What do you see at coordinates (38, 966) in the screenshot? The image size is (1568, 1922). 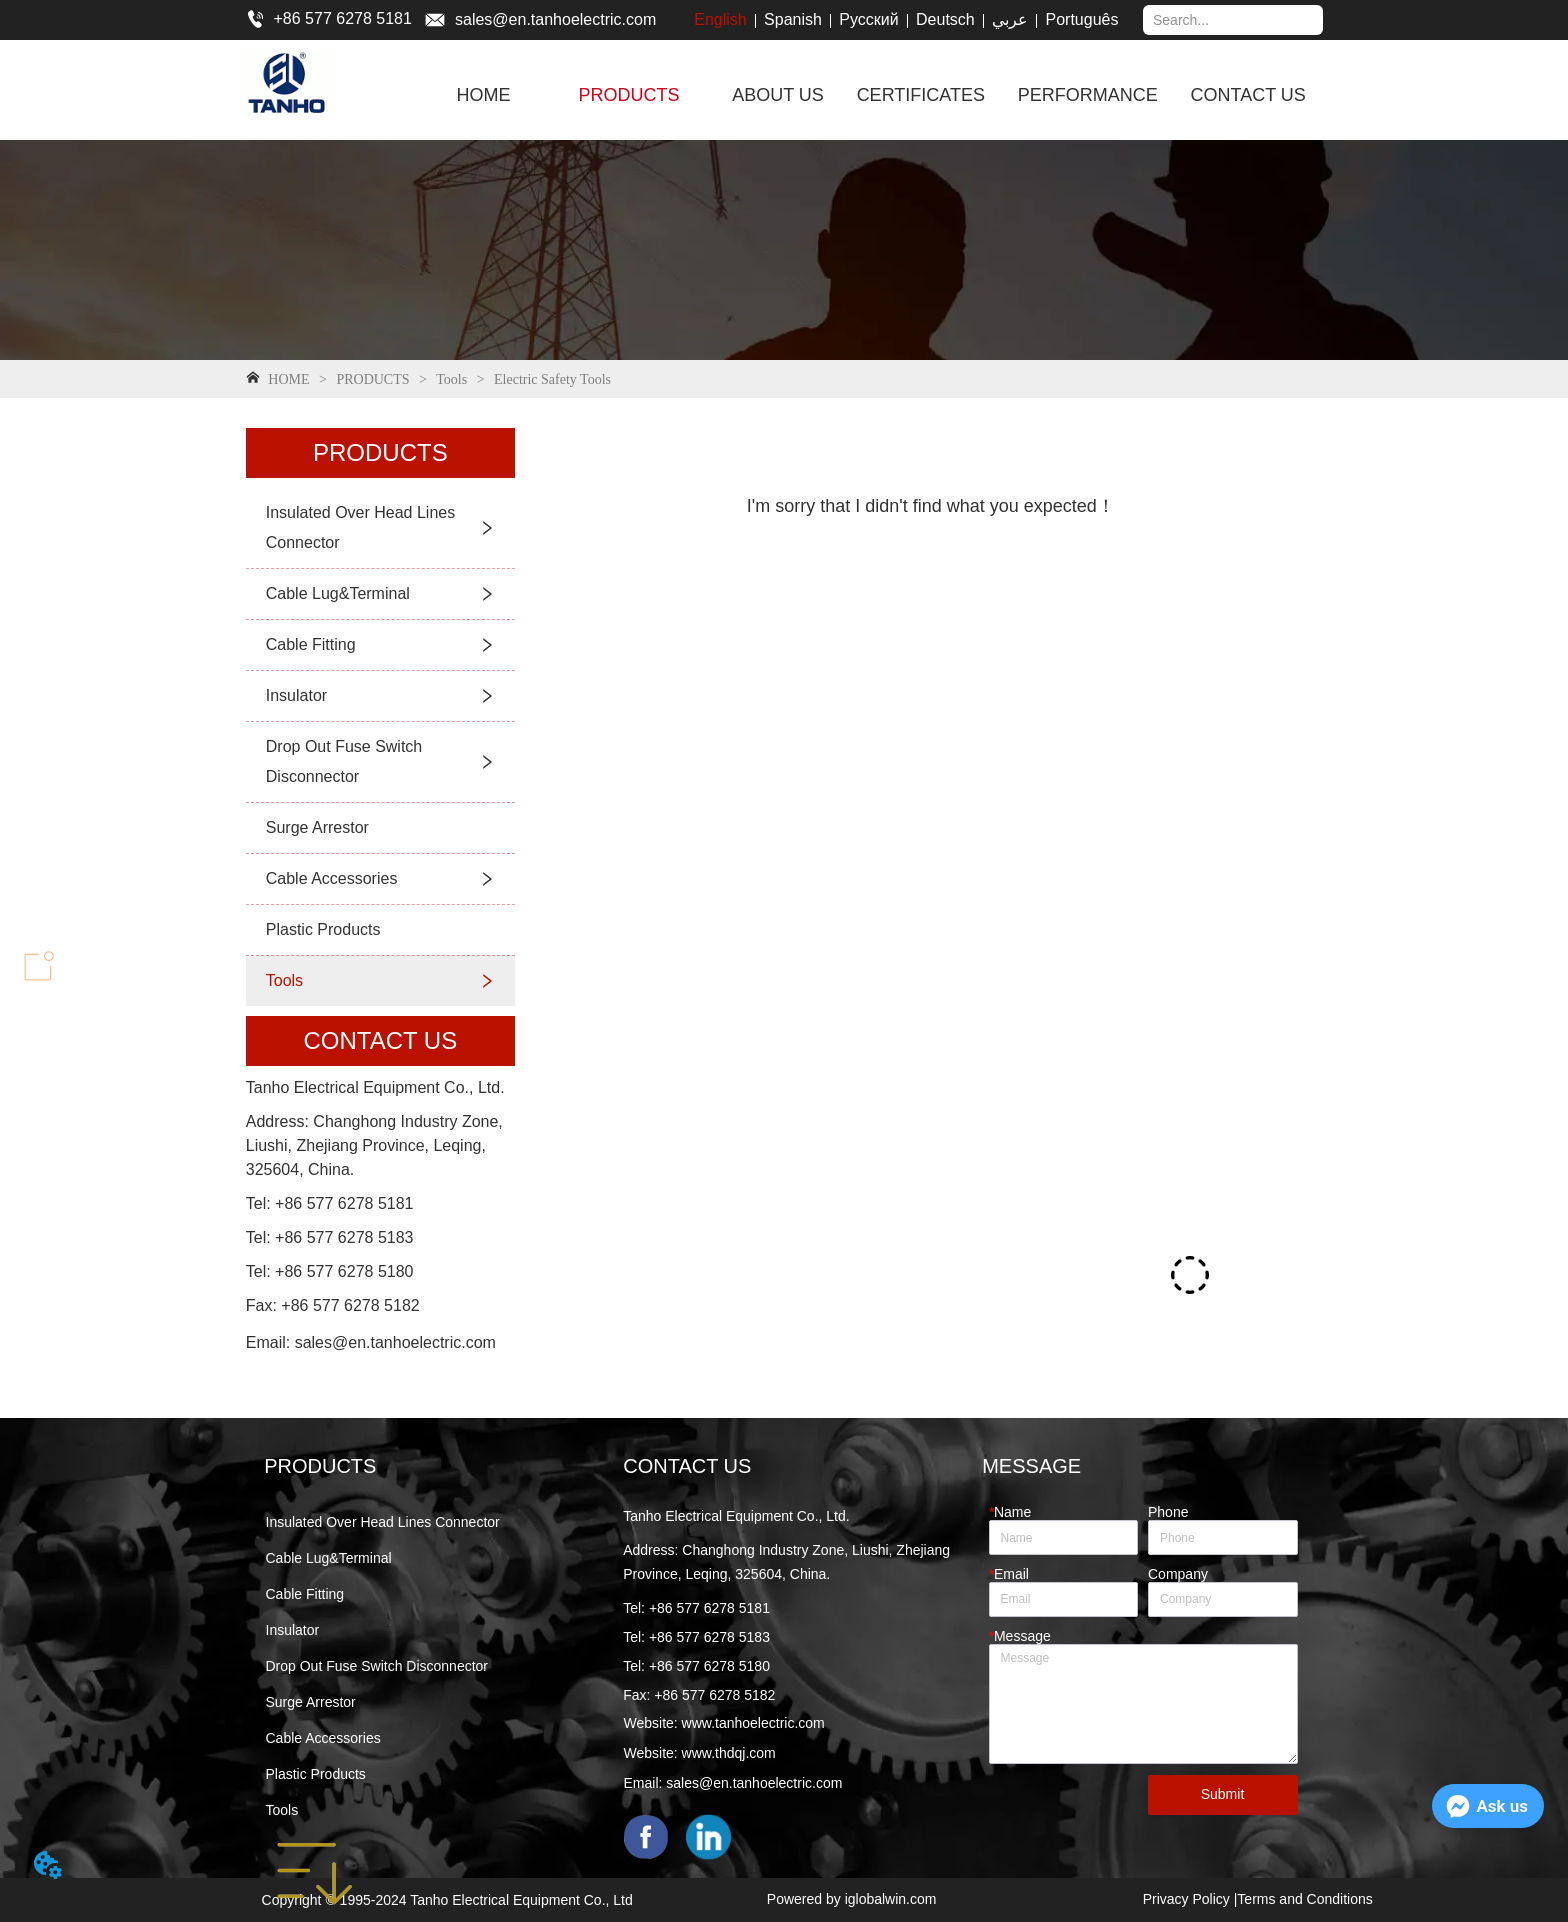 I see `view notifications` at bounding box center [38, 966].